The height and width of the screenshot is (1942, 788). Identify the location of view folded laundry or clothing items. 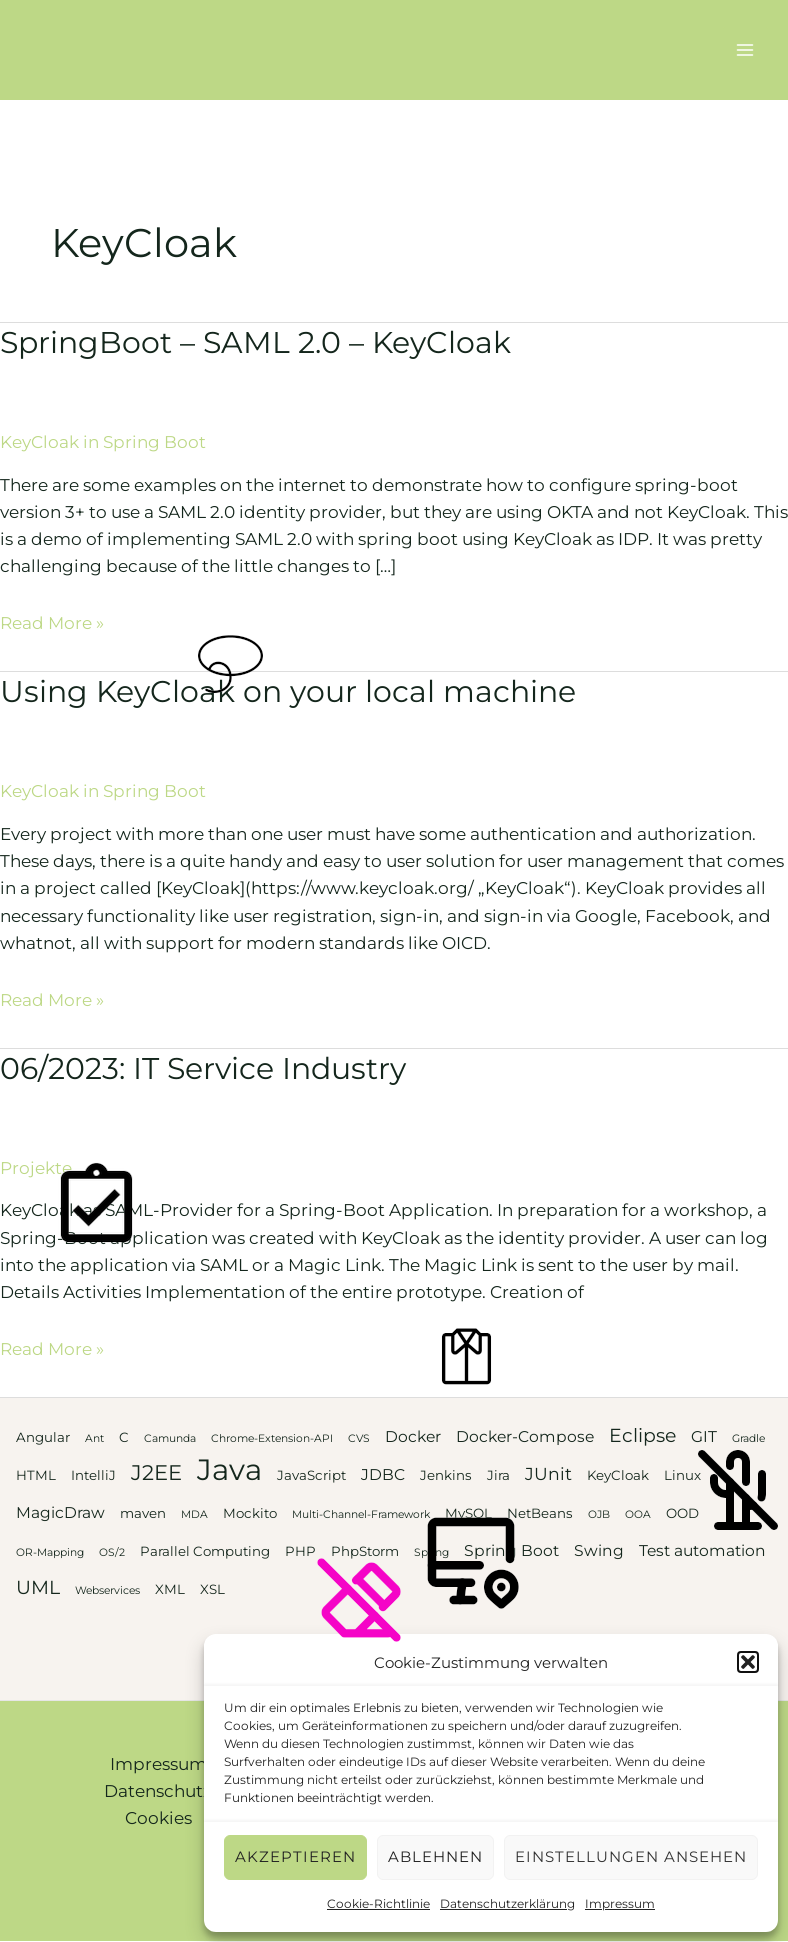
(466, 1357).